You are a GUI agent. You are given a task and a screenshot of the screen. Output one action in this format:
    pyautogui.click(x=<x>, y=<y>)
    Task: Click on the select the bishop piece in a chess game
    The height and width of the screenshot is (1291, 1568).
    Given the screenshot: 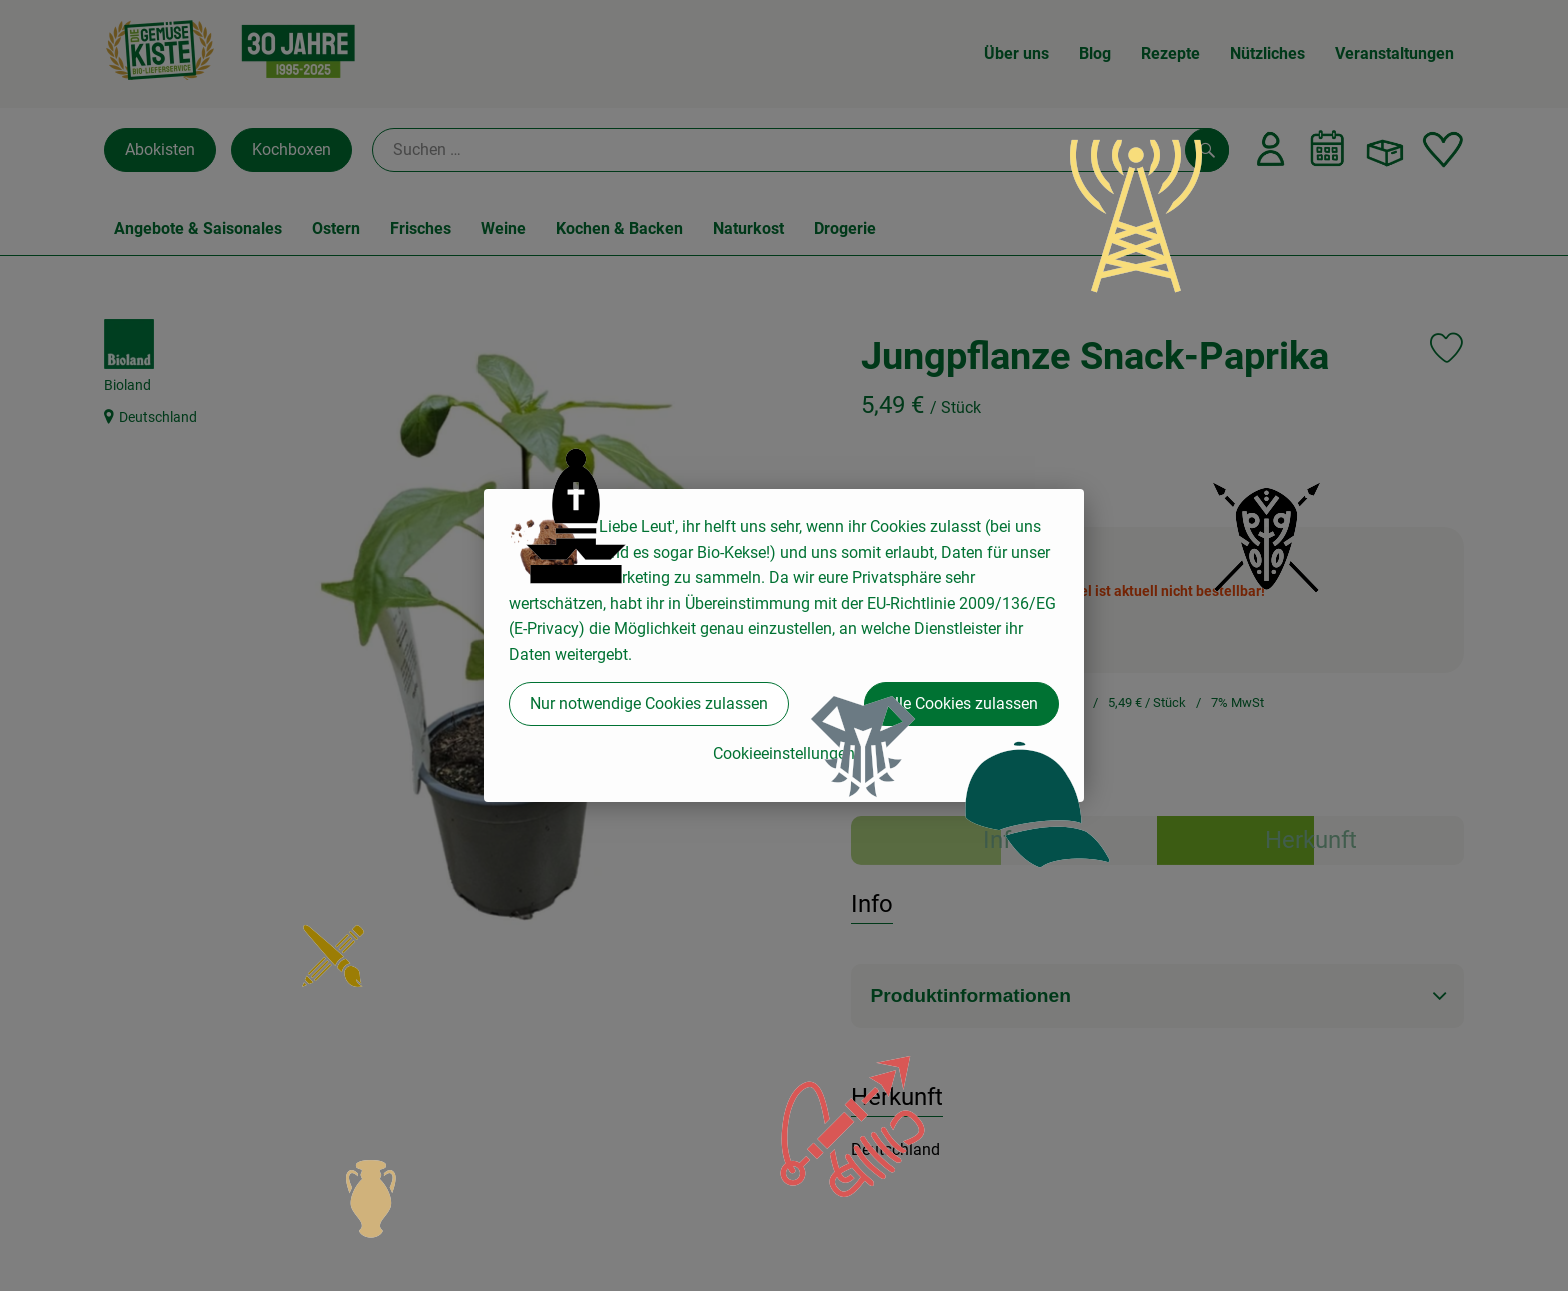 What is the action you would take?
    pyautogui.click(x=576, y=516)
    